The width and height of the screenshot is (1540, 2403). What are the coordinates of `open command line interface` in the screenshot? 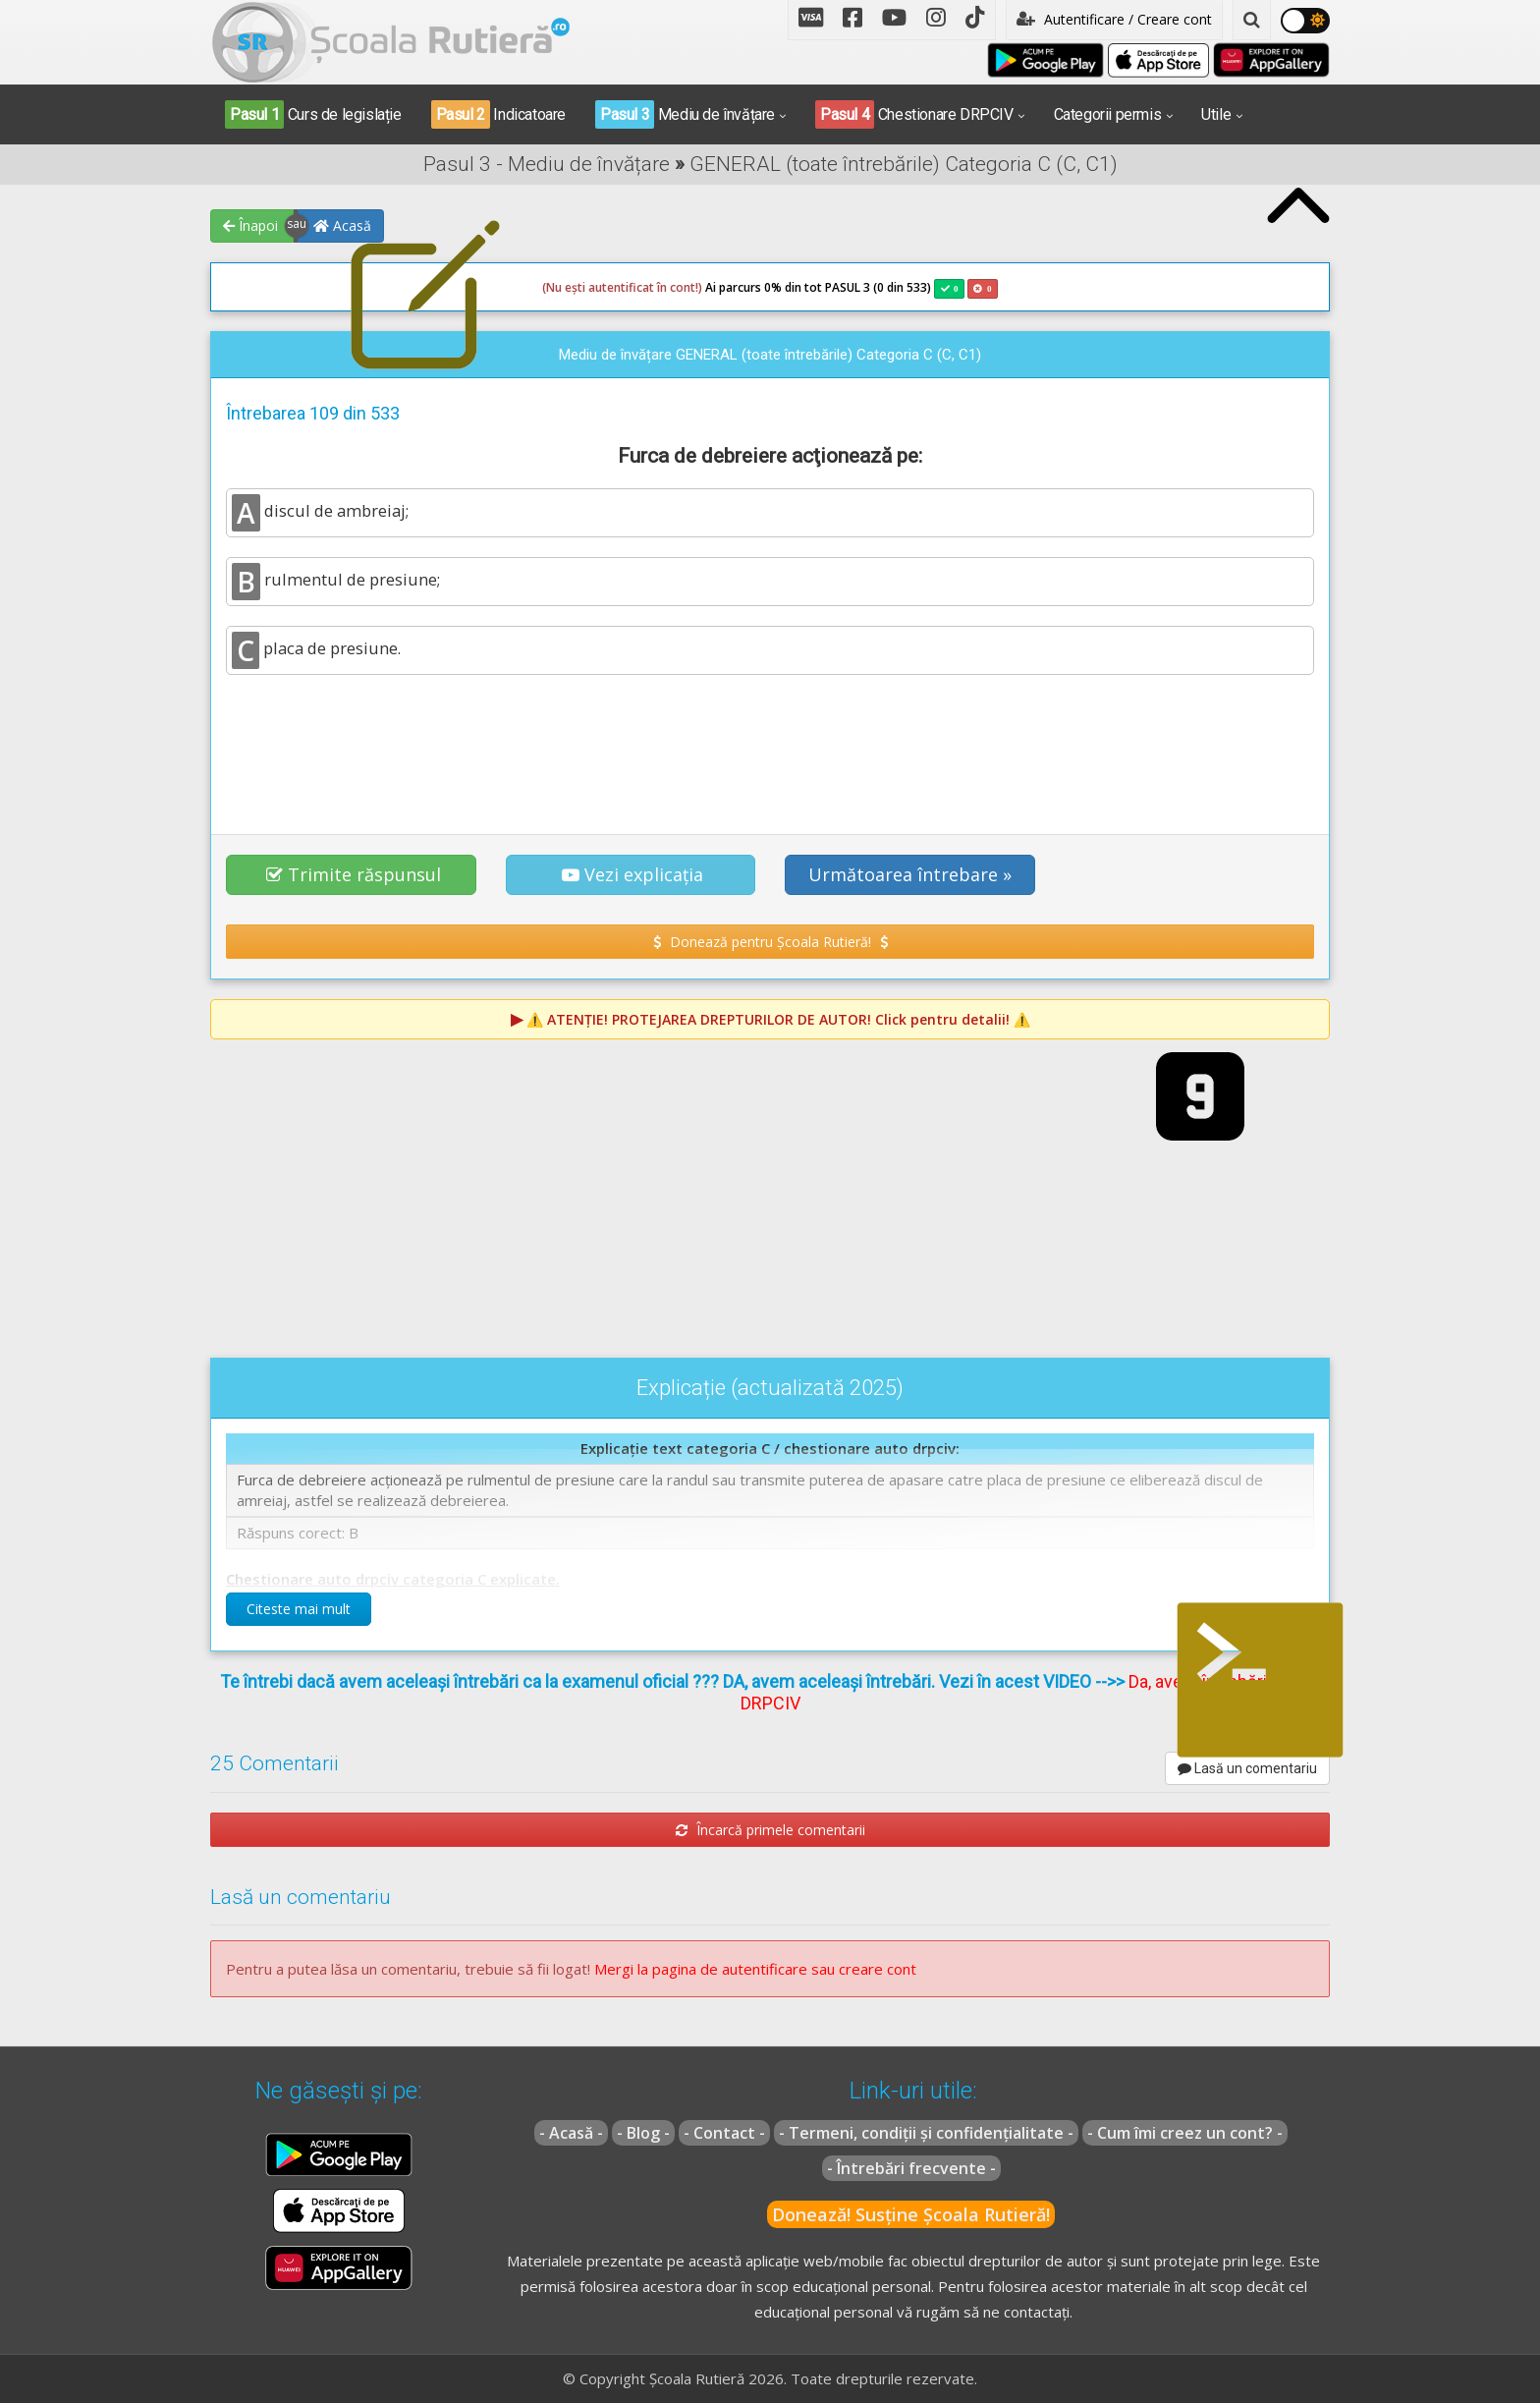 It's located at (1260, 1680).